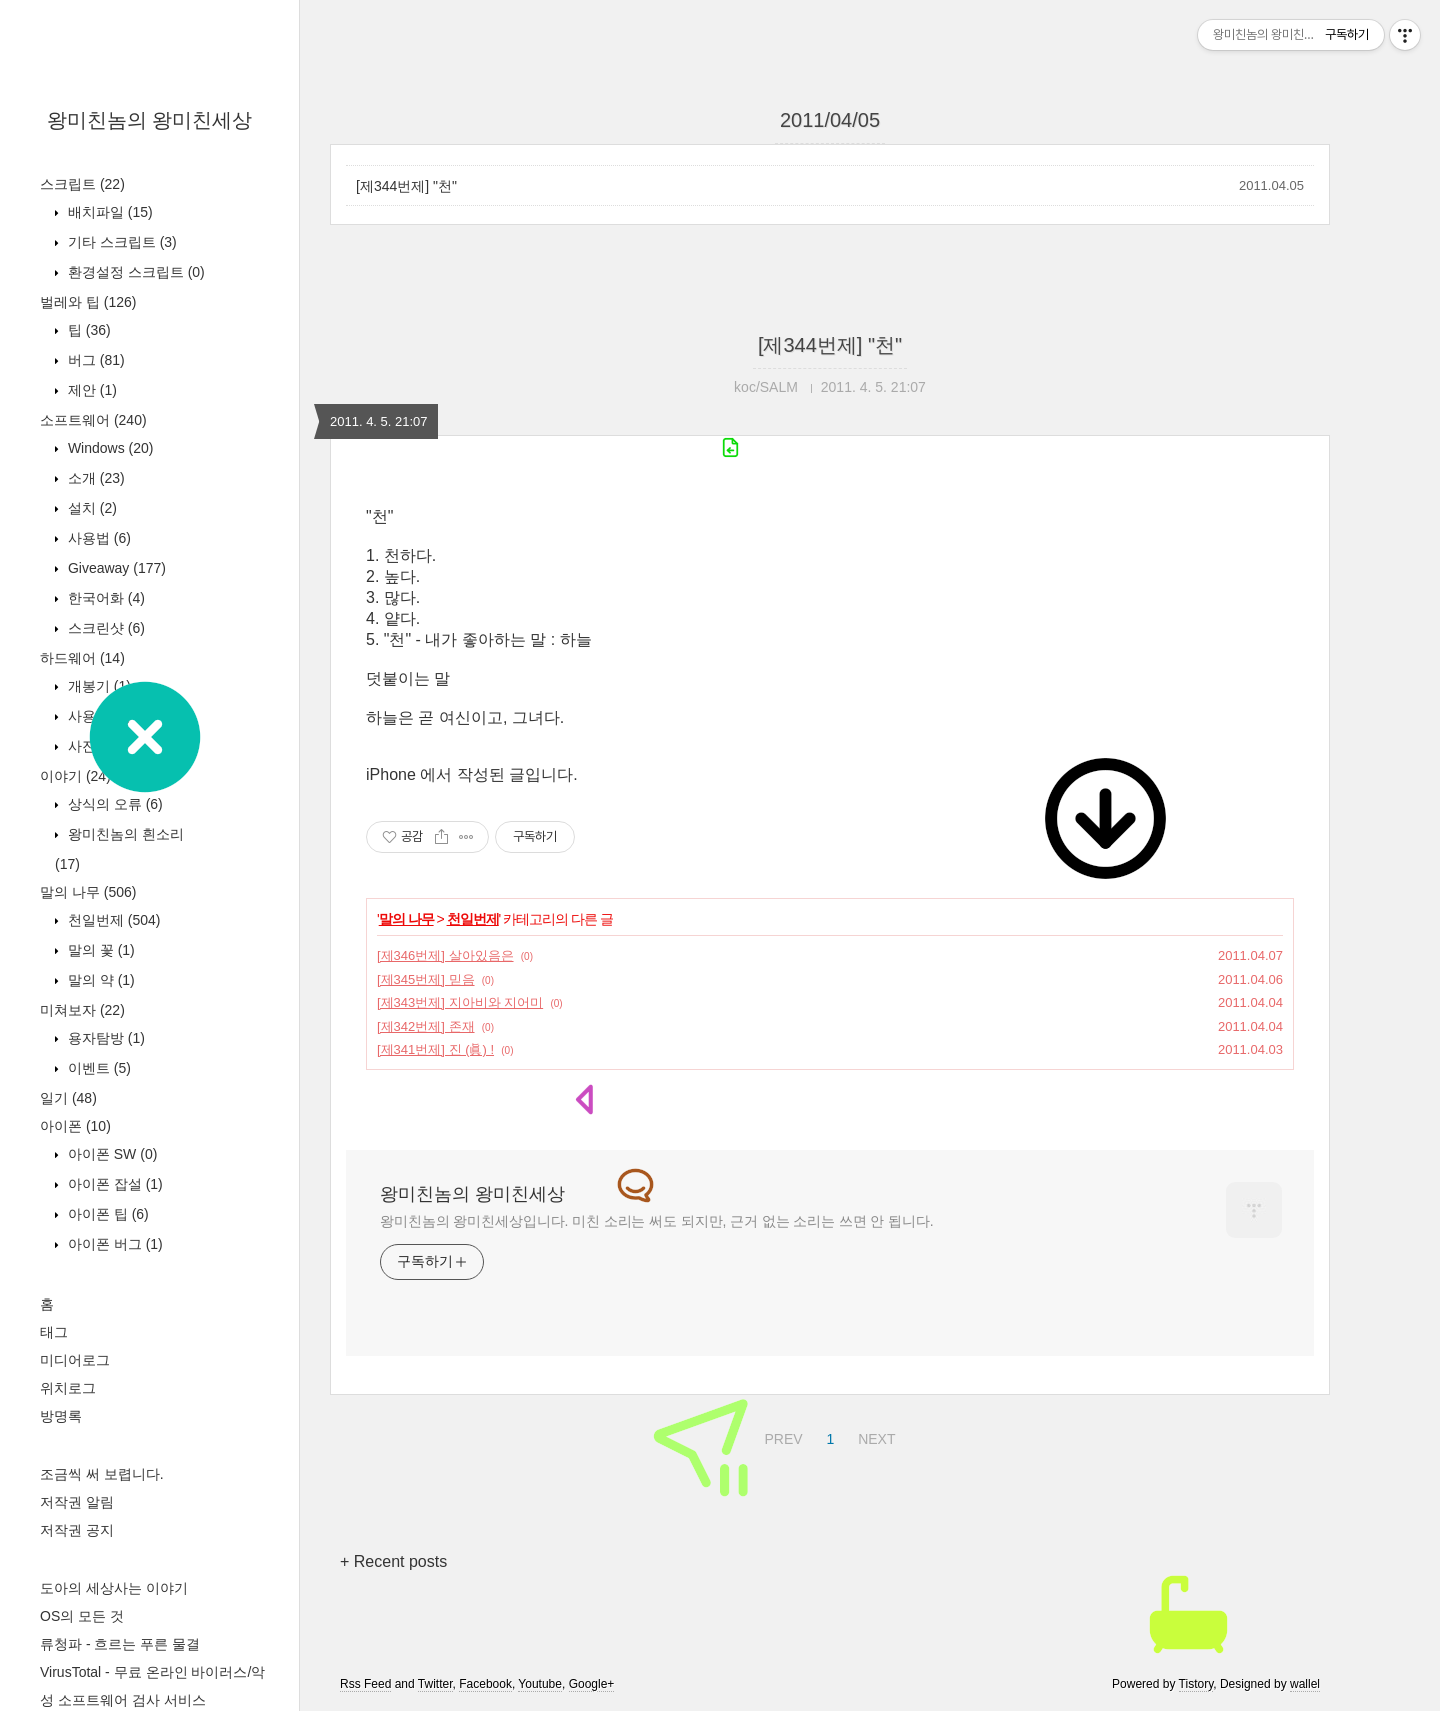 The width and height of the screenshot is (1440, 1711). I want to click on indicates bathroom amenity available, so click(1188, 1614).